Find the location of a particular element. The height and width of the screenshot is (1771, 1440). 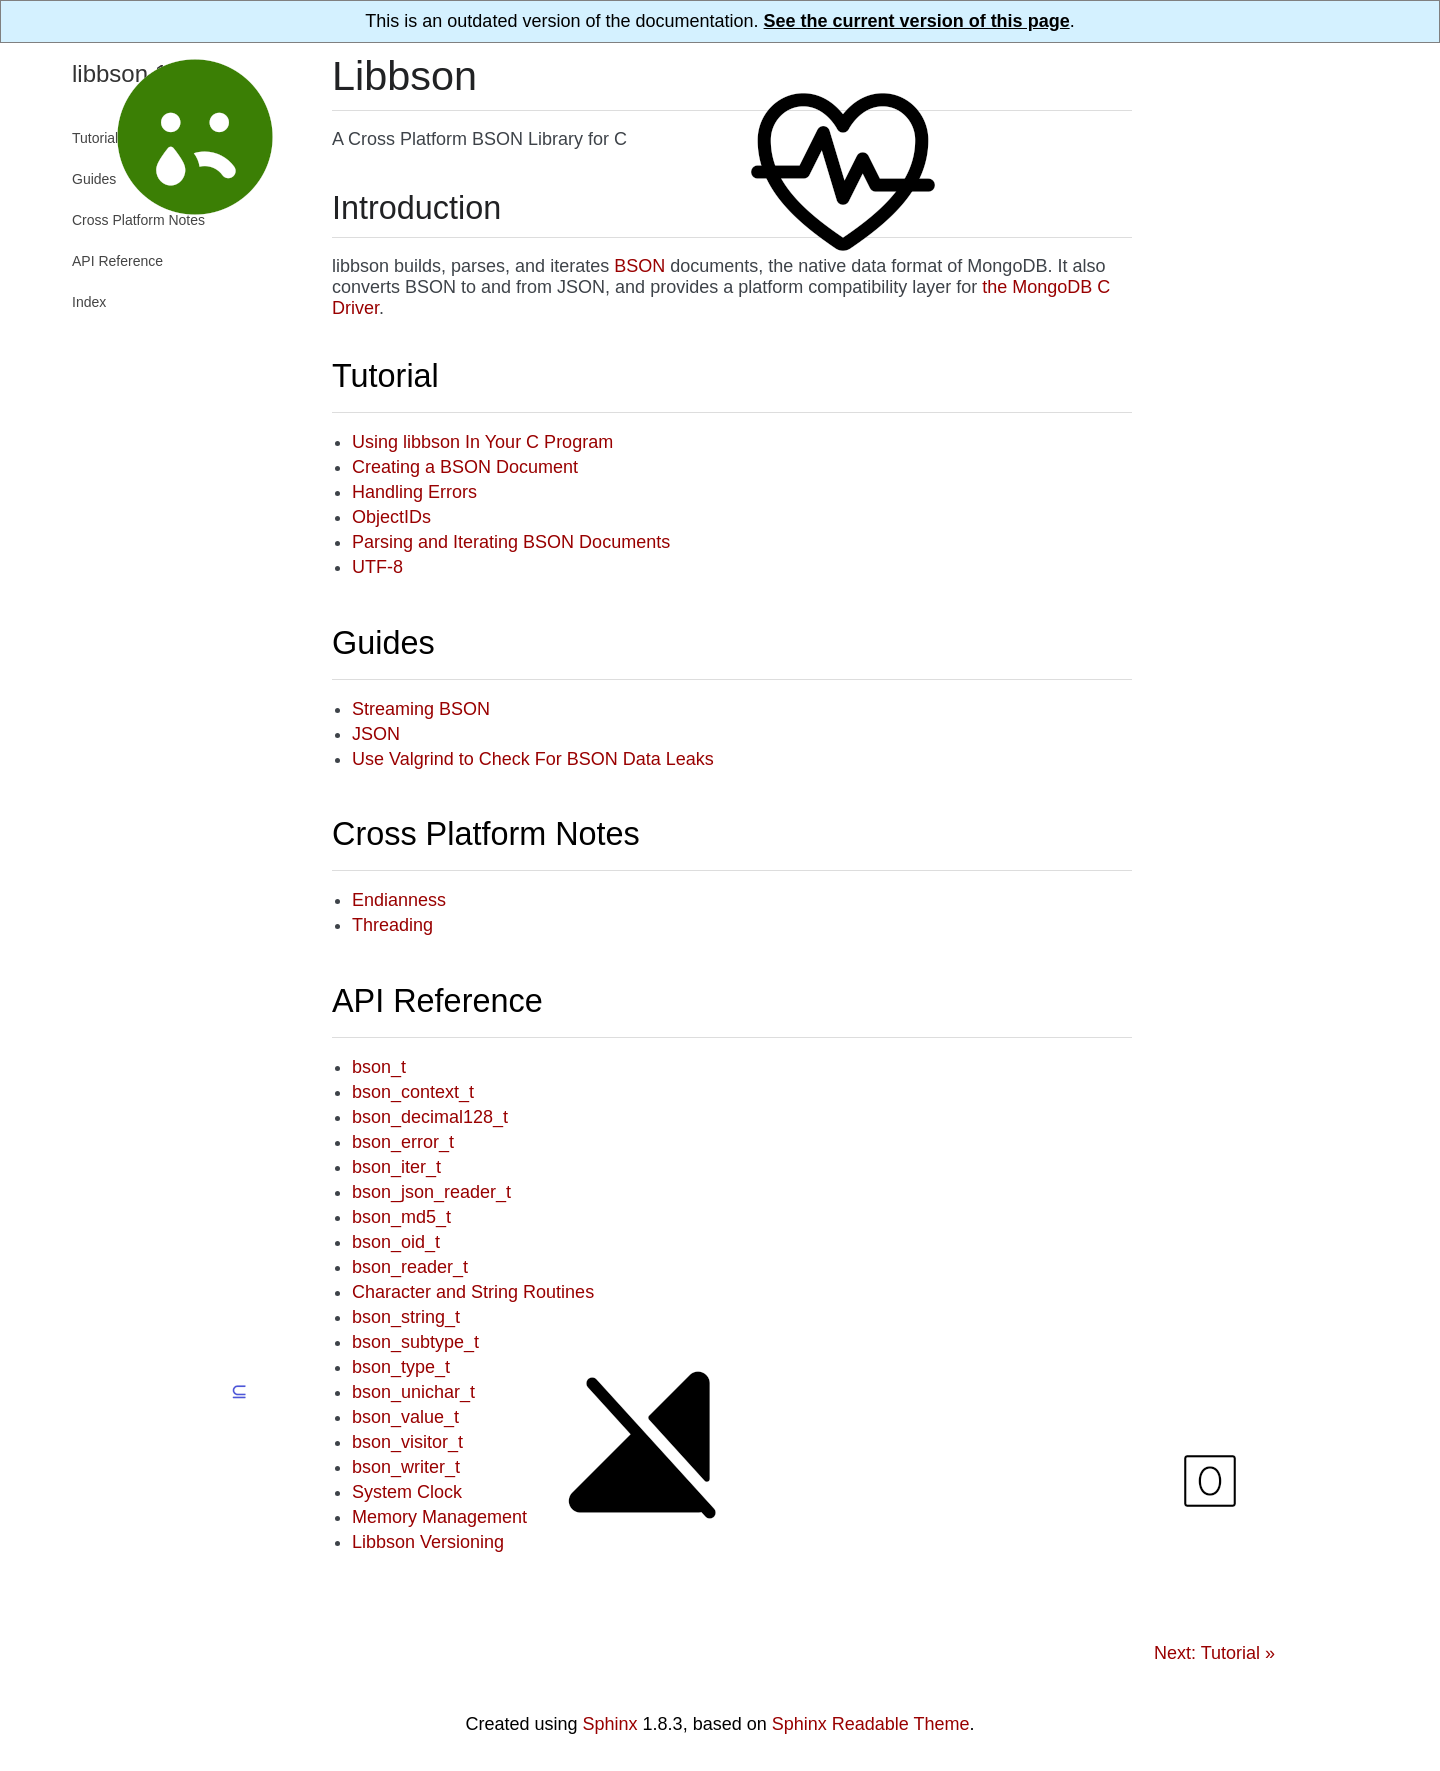

access fitness tracking features is located at coordinates (843, 172).